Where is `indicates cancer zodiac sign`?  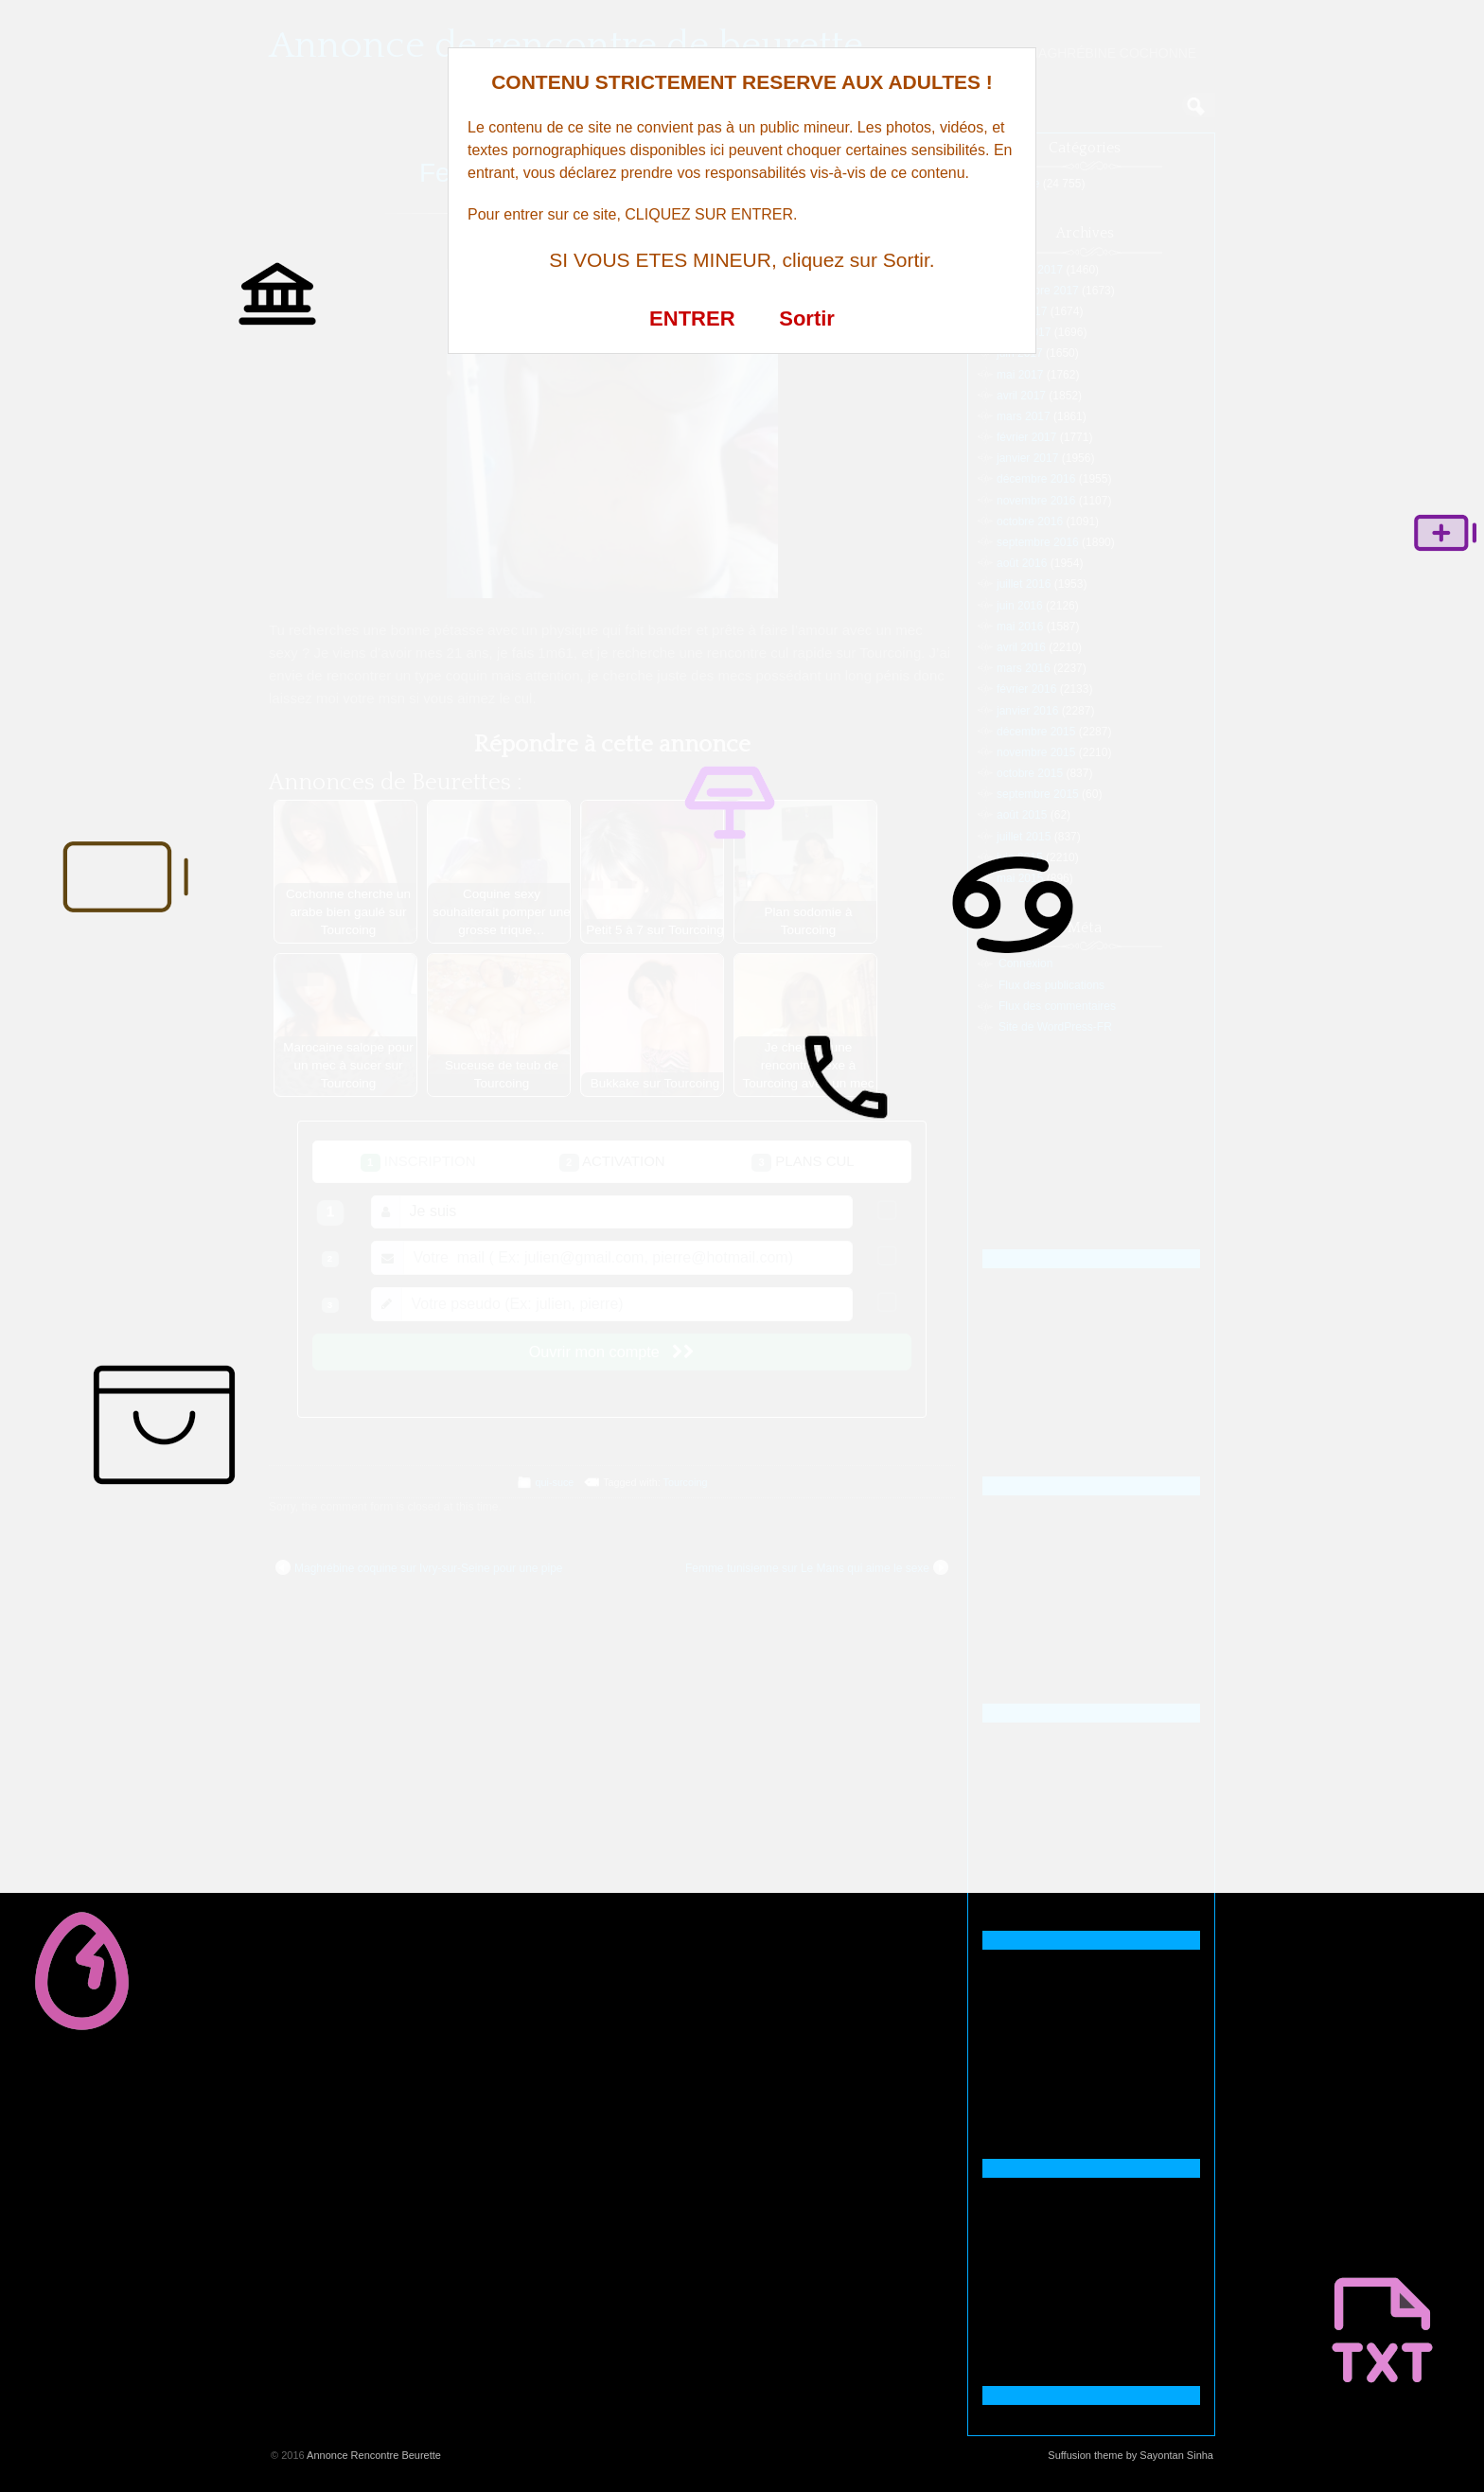
indicates cancer zodiac sign is located at coordinates (1013, 905).